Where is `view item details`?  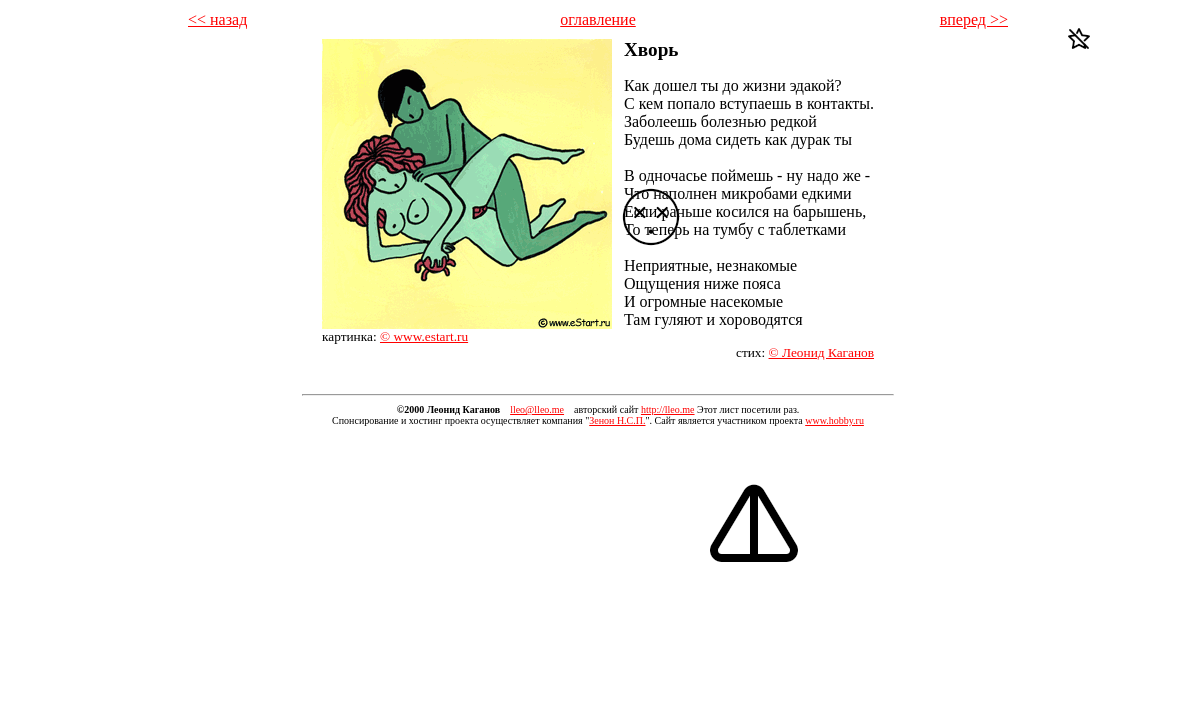 view item details is located at coordinates (754, 526).